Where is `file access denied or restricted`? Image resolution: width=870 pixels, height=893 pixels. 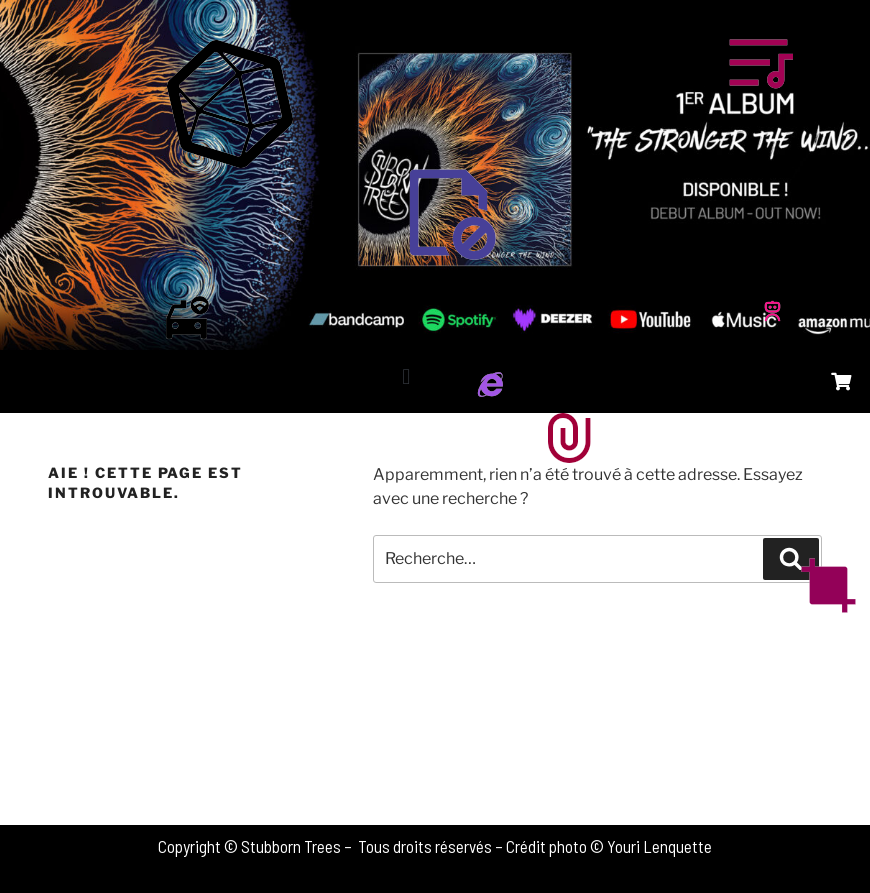
file access denied or restricted is located at coordinates (448, 212).